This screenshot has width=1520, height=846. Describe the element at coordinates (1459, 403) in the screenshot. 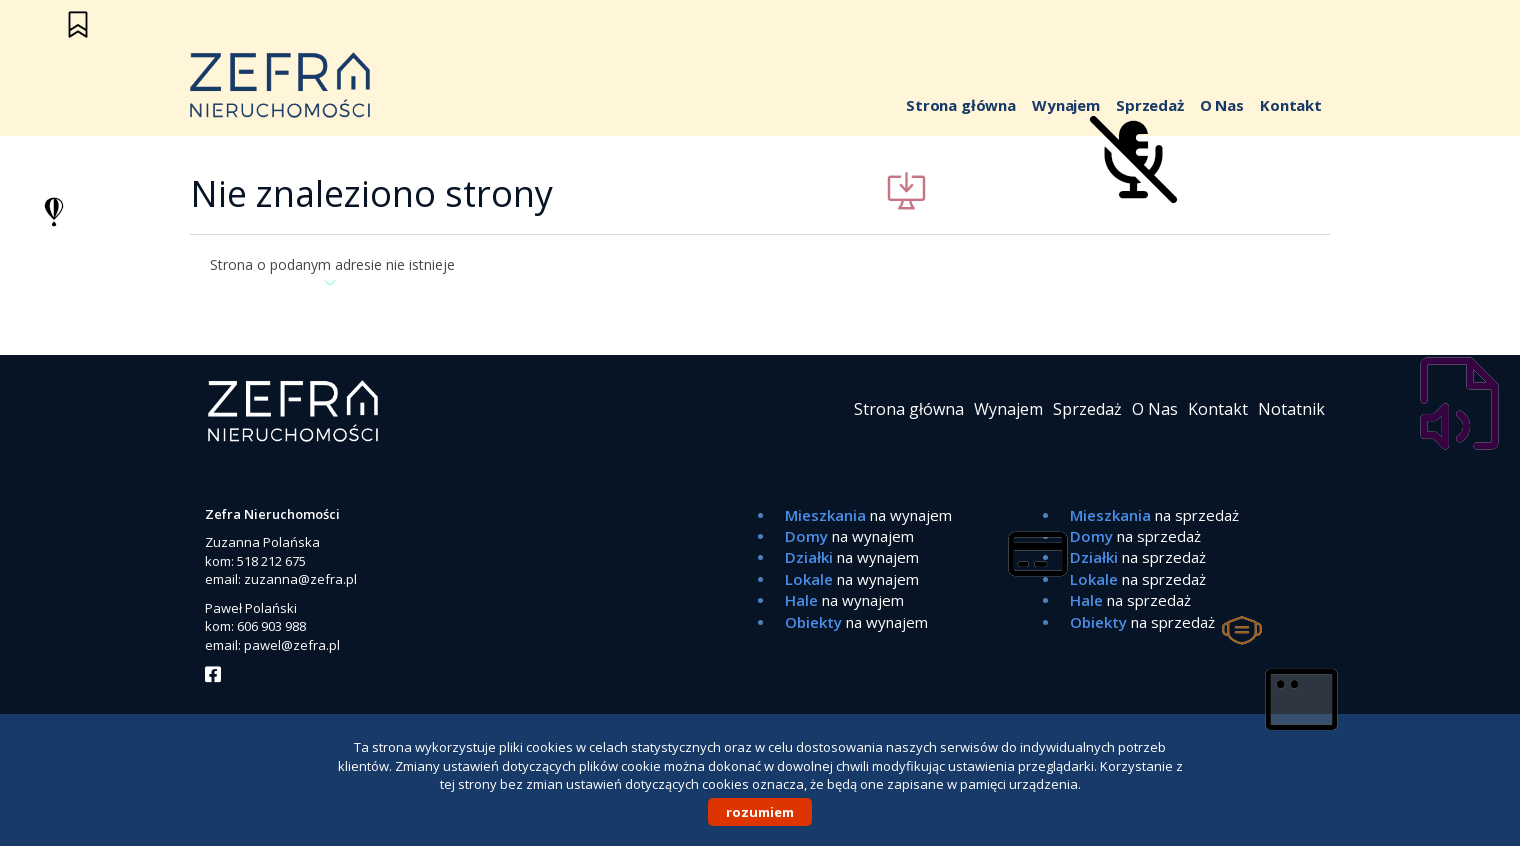

I see `open an audio file` at that location.